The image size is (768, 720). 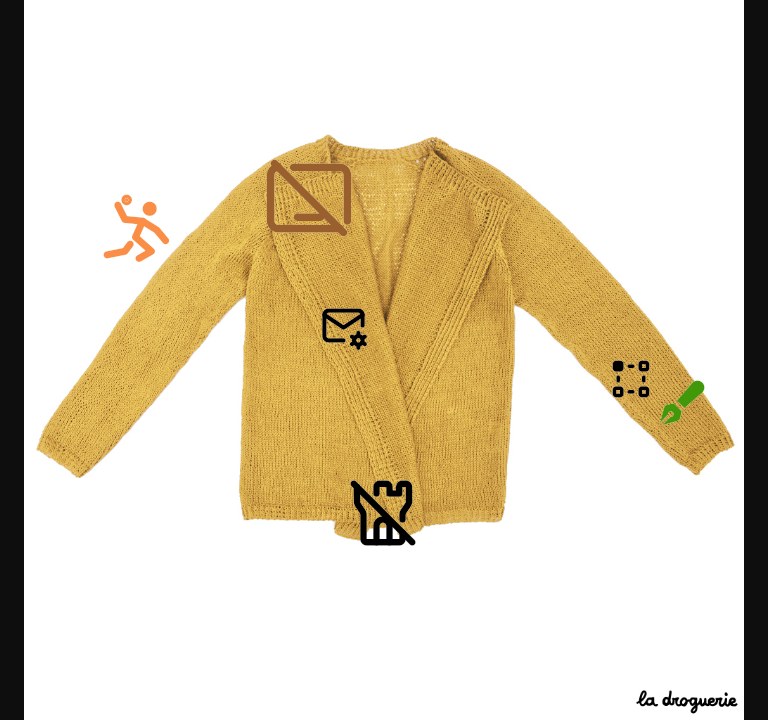 What do you see at coordinates (631, 379) in the screenshot?
I see `set transform anchor to top-left corner` at bounding box center [631, 379].